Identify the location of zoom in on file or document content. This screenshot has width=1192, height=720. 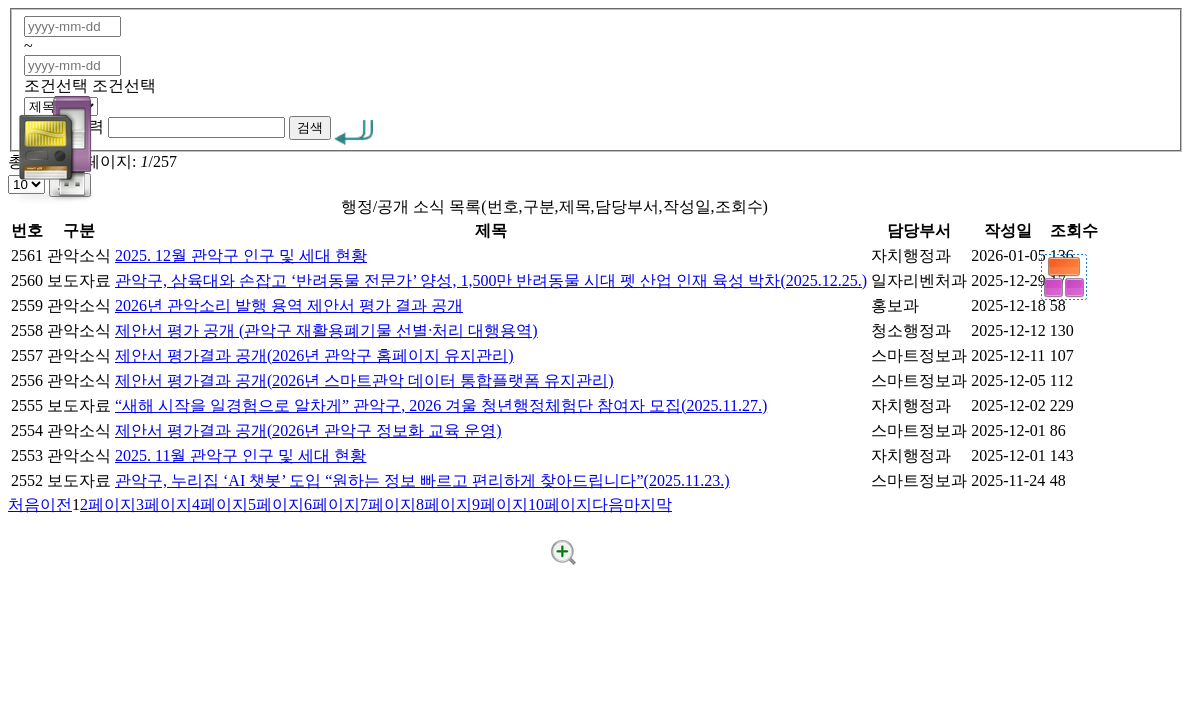
(563, 552).